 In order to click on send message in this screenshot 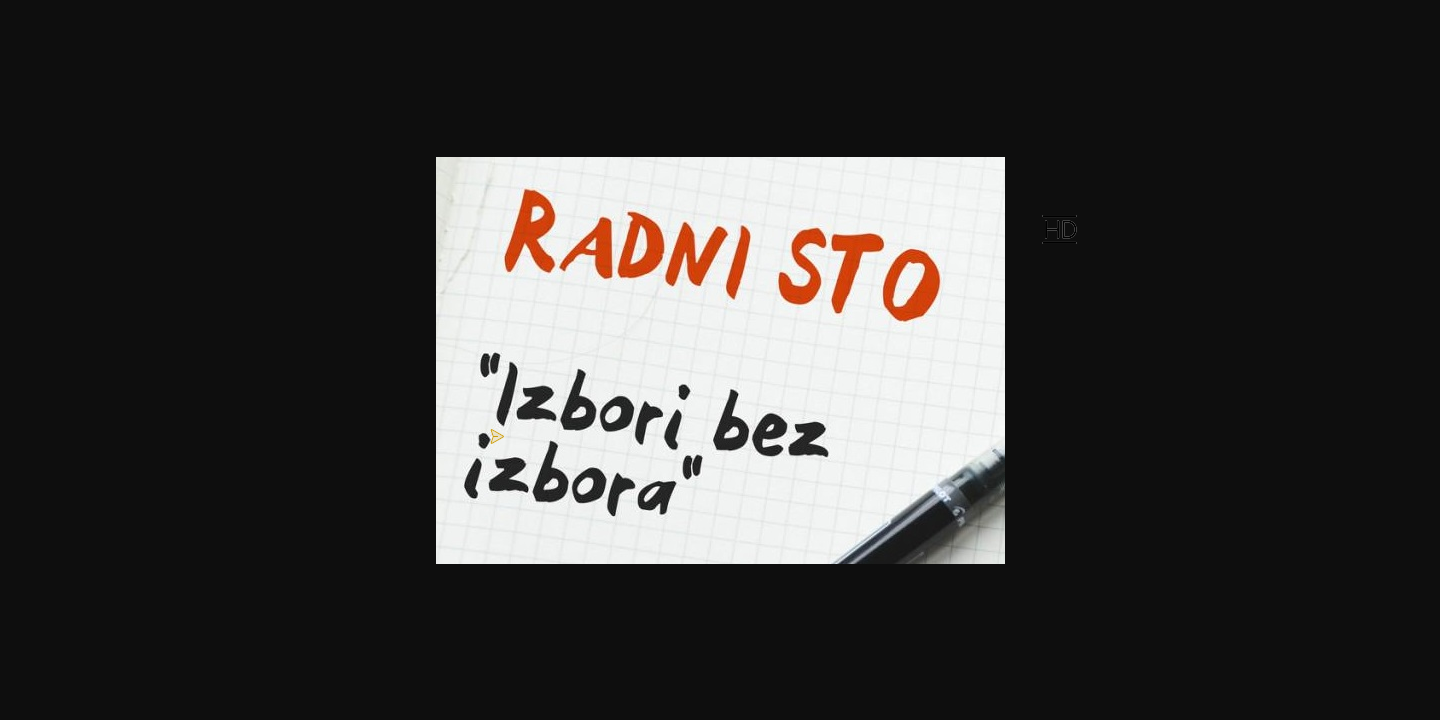, I will do `click(496, 436)`.